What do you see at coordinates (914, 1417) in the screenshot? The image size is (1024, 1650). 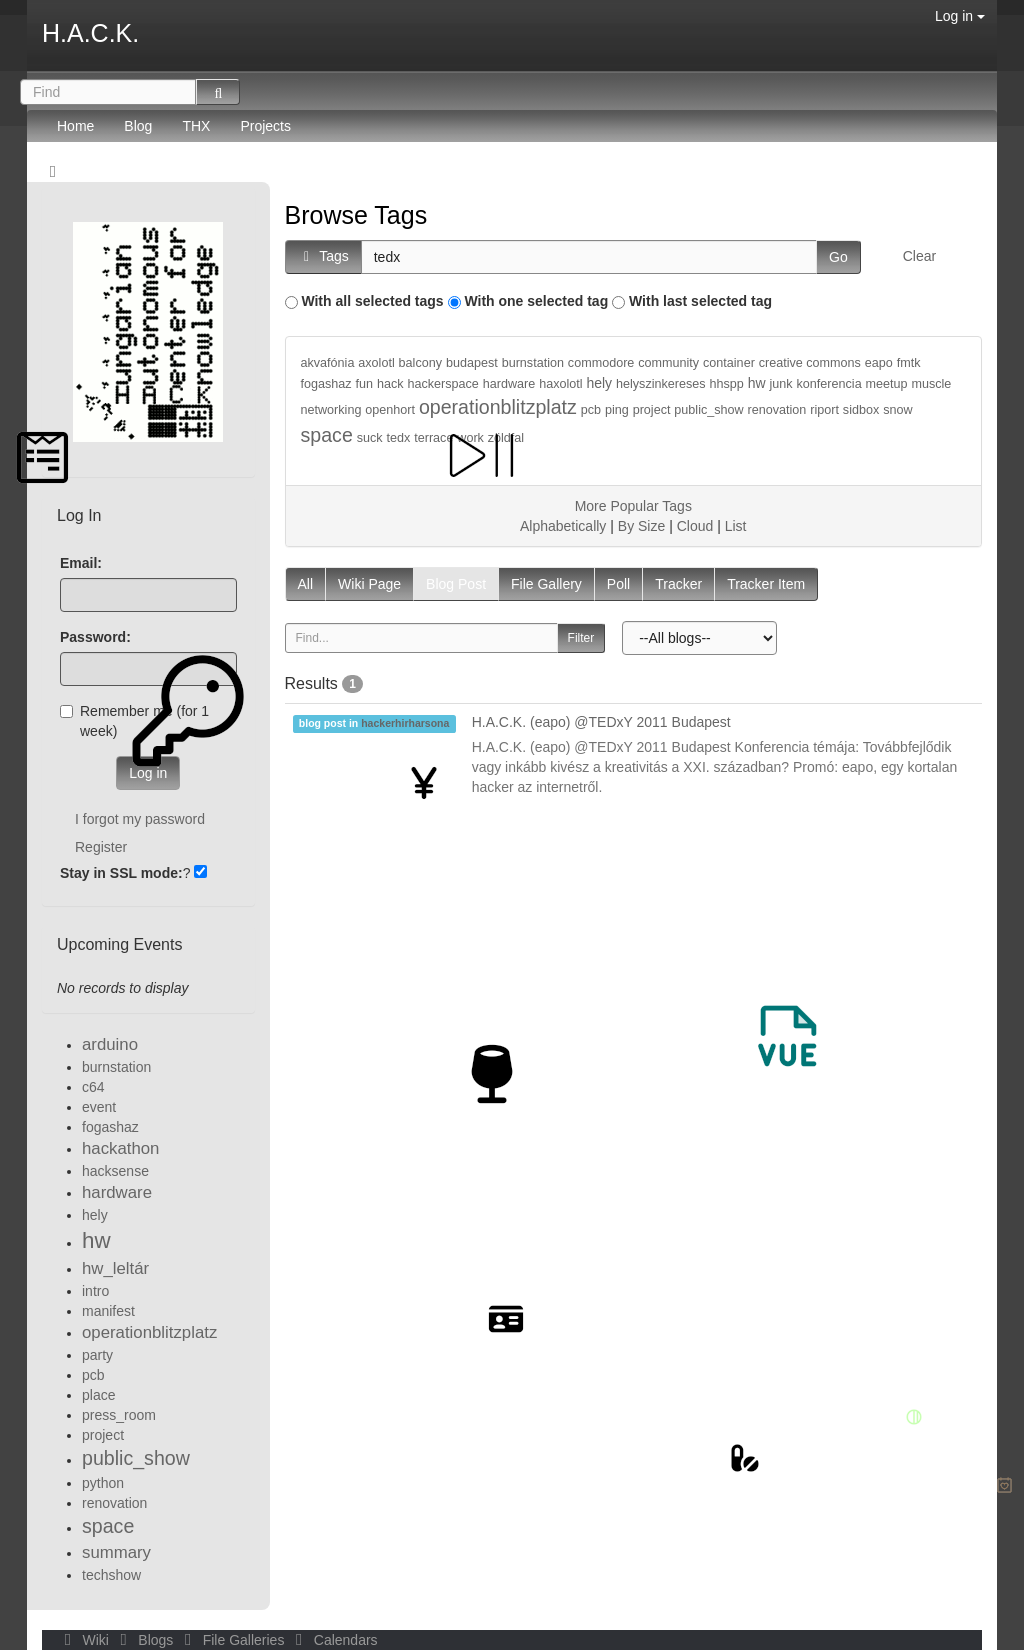 I see `toggle between light and dark mode` at bounding box center [914, 1417].